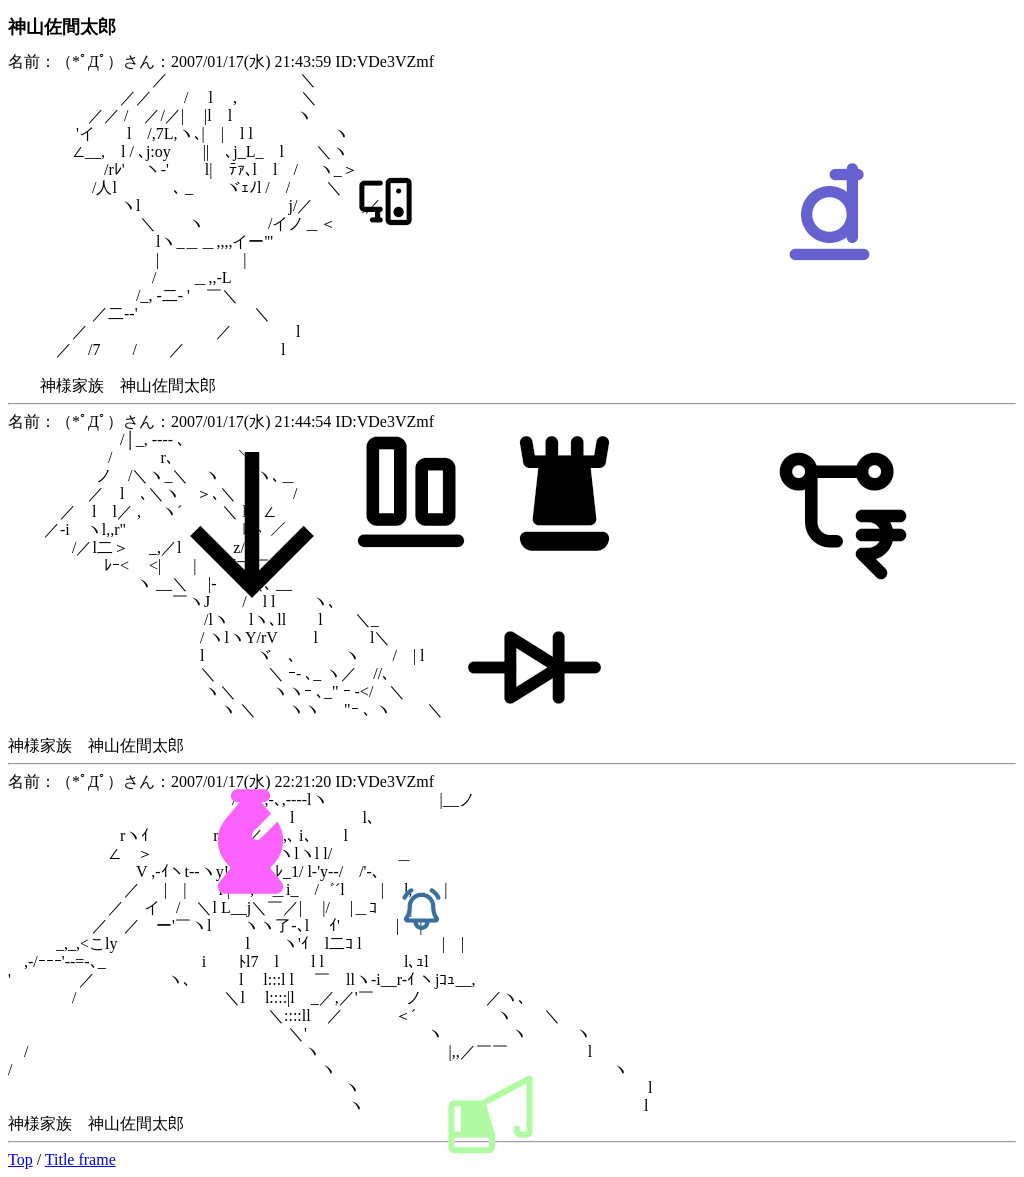  Describe the element at coordinates (534, 667) in the screenshot. I see `represents a diode component in a circuit diagram` at that location.